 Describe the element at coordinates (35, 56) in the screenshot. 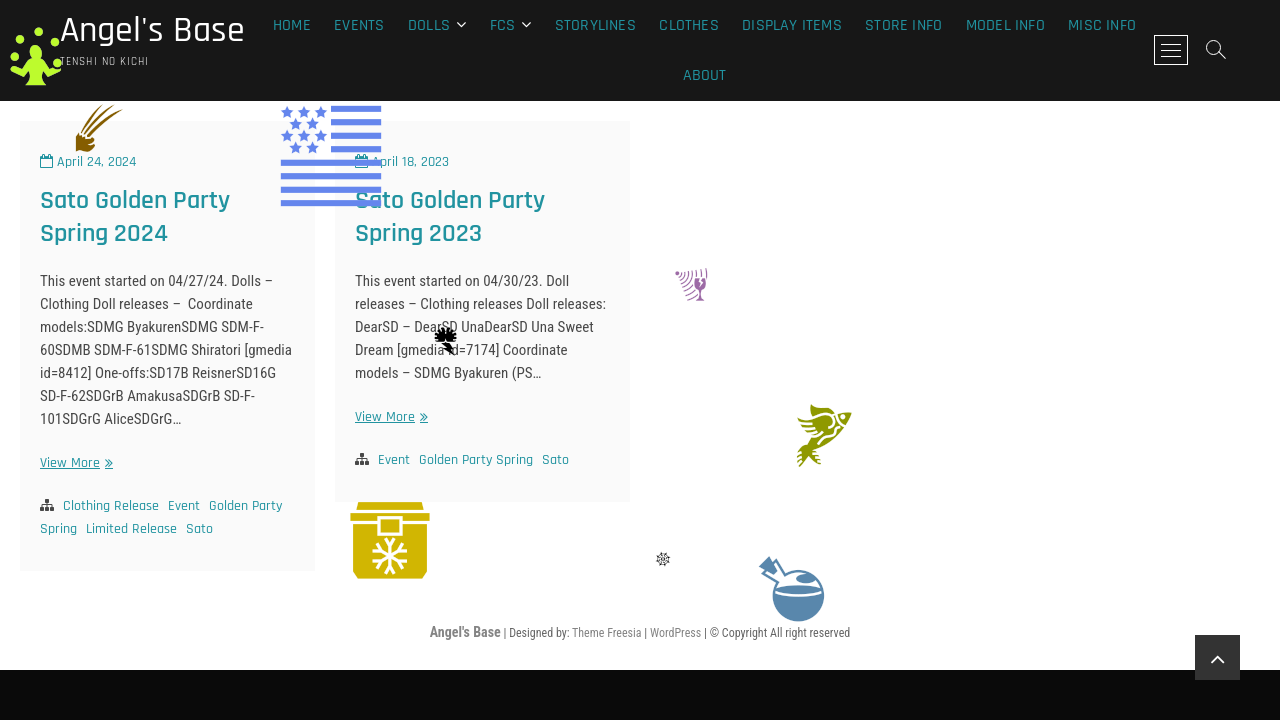

I see `indicates a skill-based or dexterity game mode` at that location.